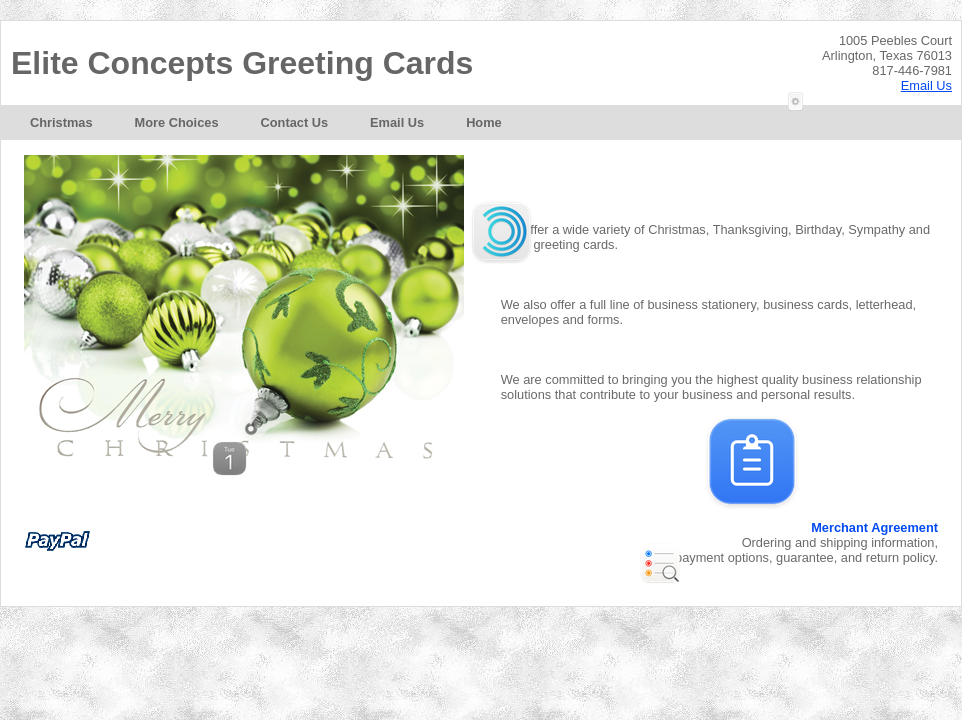 Image resolution: width=962 pixels, height=720 pixels. What do you see at coordinates (795, 101) in the screenshot?
I see `a desktop application shortcut file` at bounding box center [795, 101].